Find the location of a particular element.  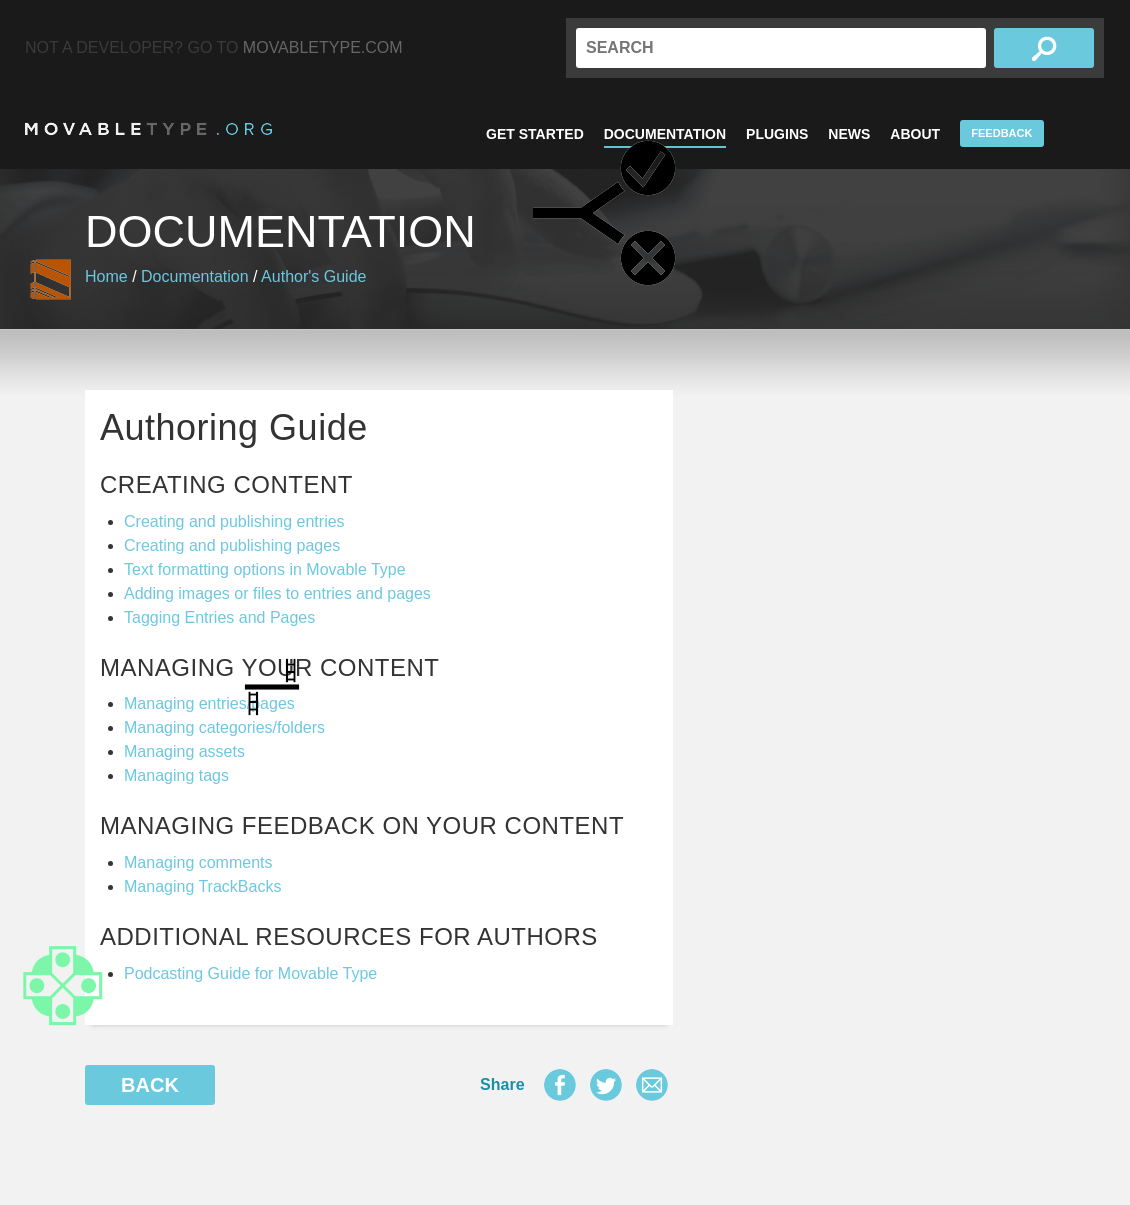

access game controller settings is located at coordinates (62, 985).